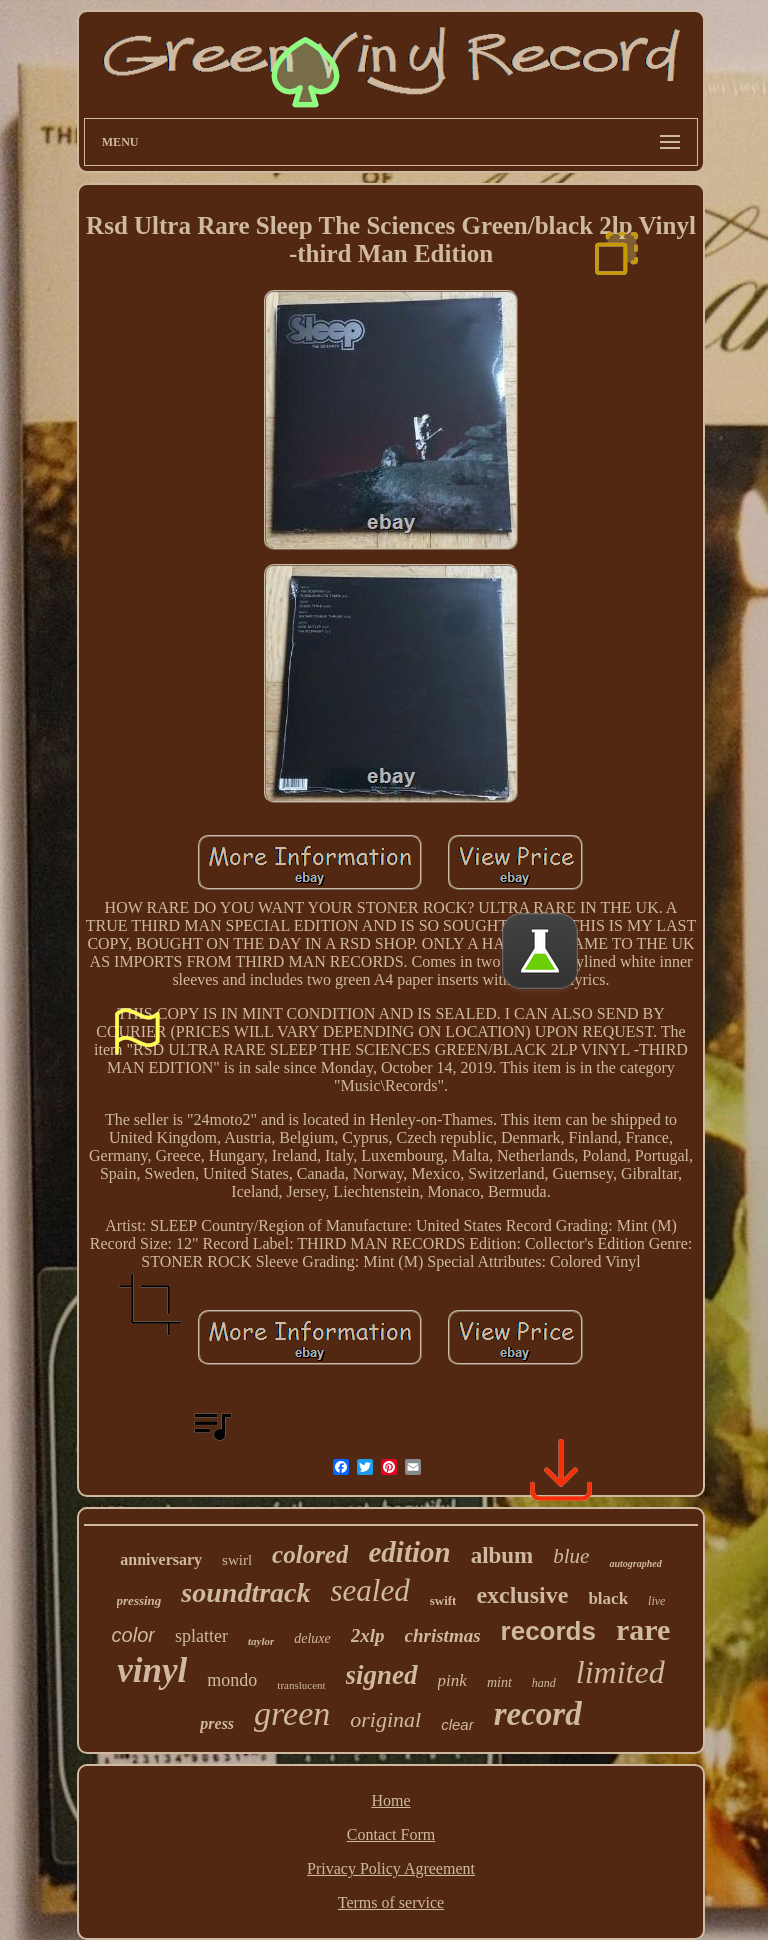 This screenshot has height=1940, width=768. I want to click on download a file, so click(561, 1470).